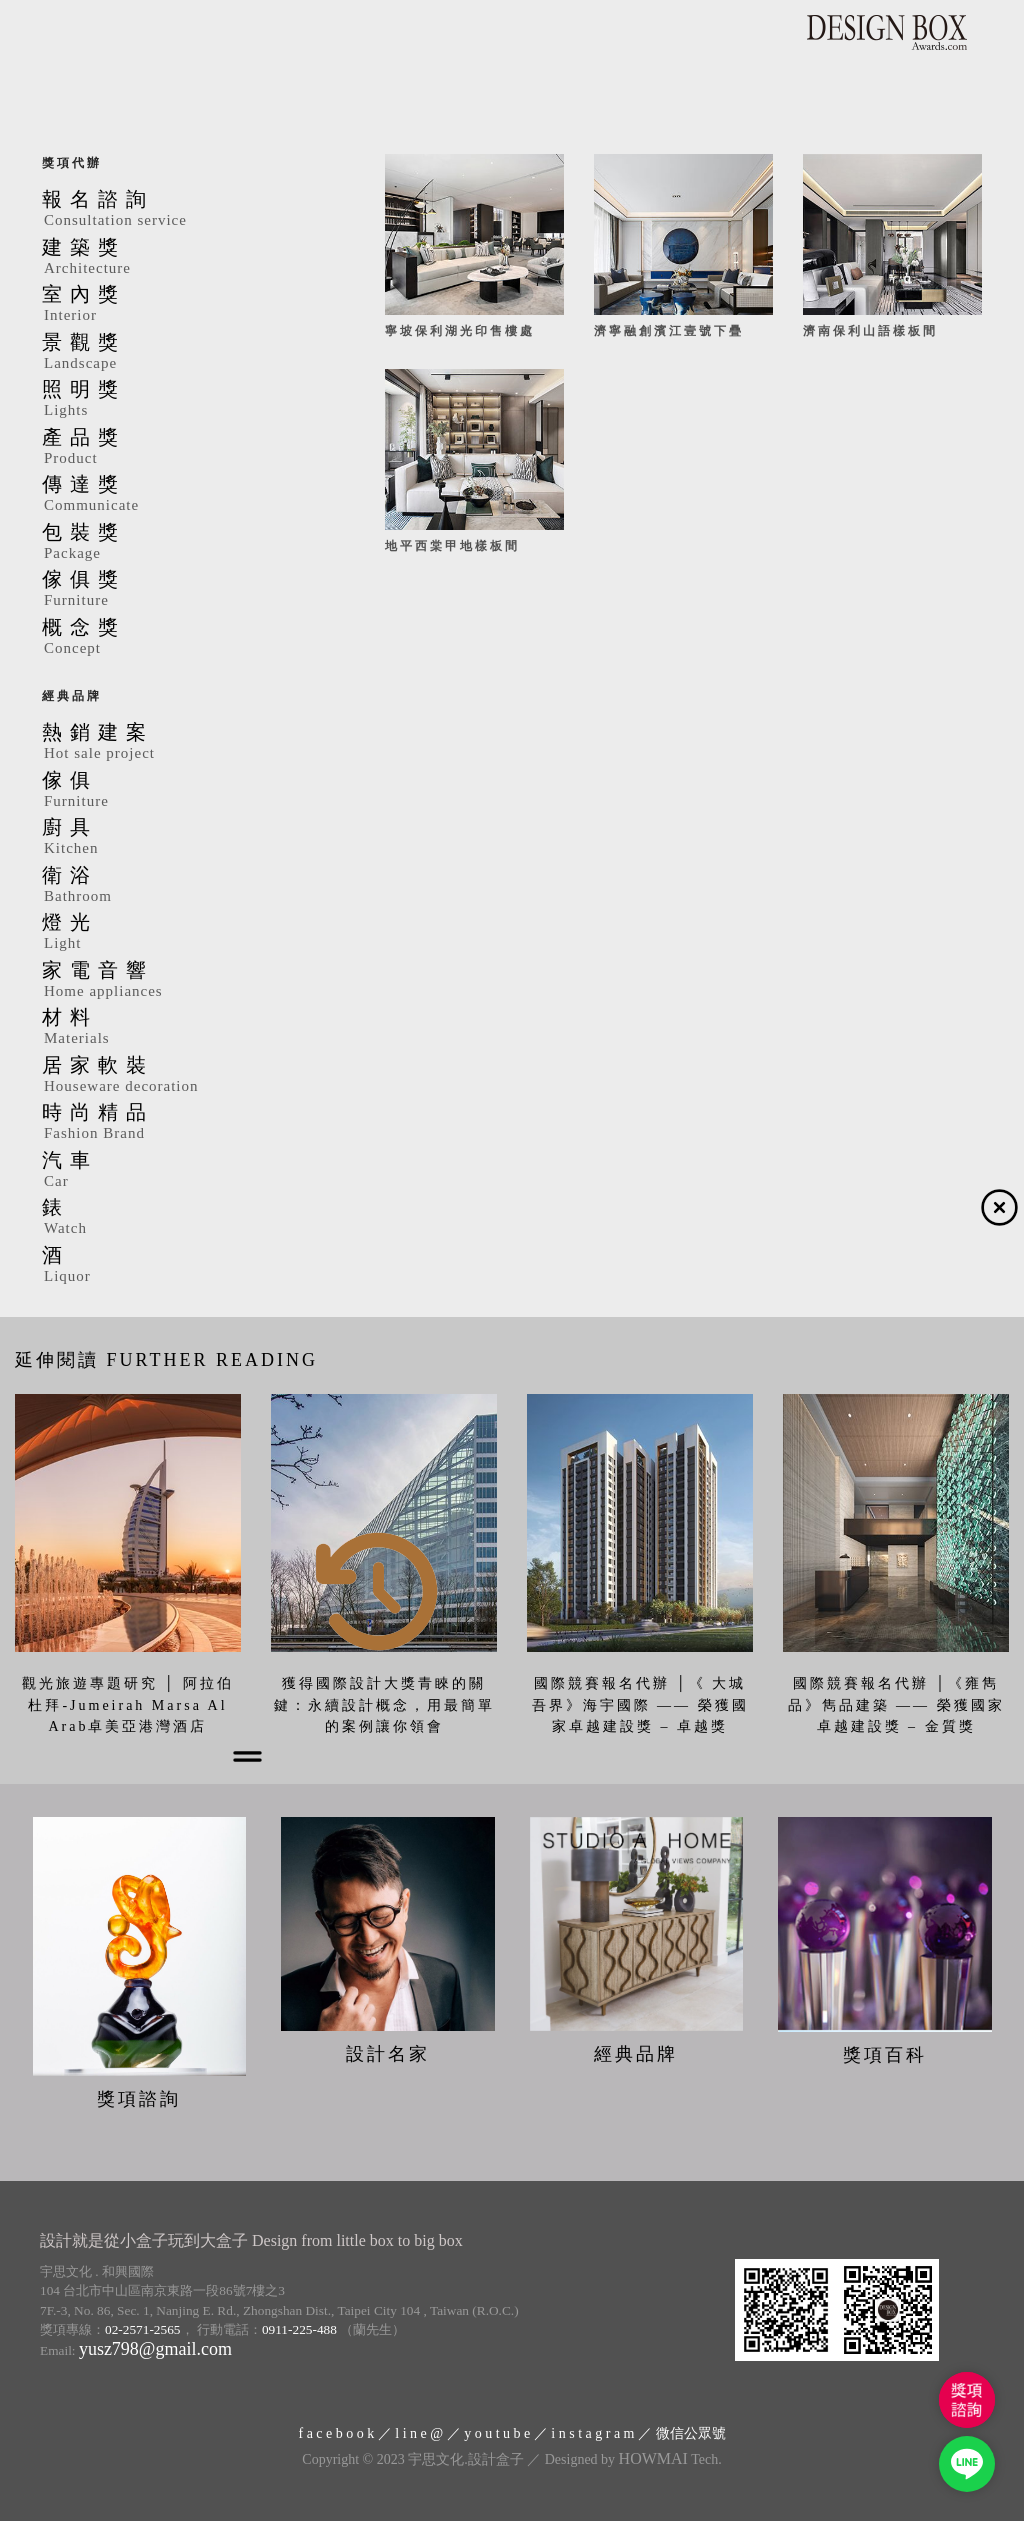 Image resolution: width=1024 pixels, height=2521 pixels. I want to click on indicates equality or balance between values, so click(247, 1756).